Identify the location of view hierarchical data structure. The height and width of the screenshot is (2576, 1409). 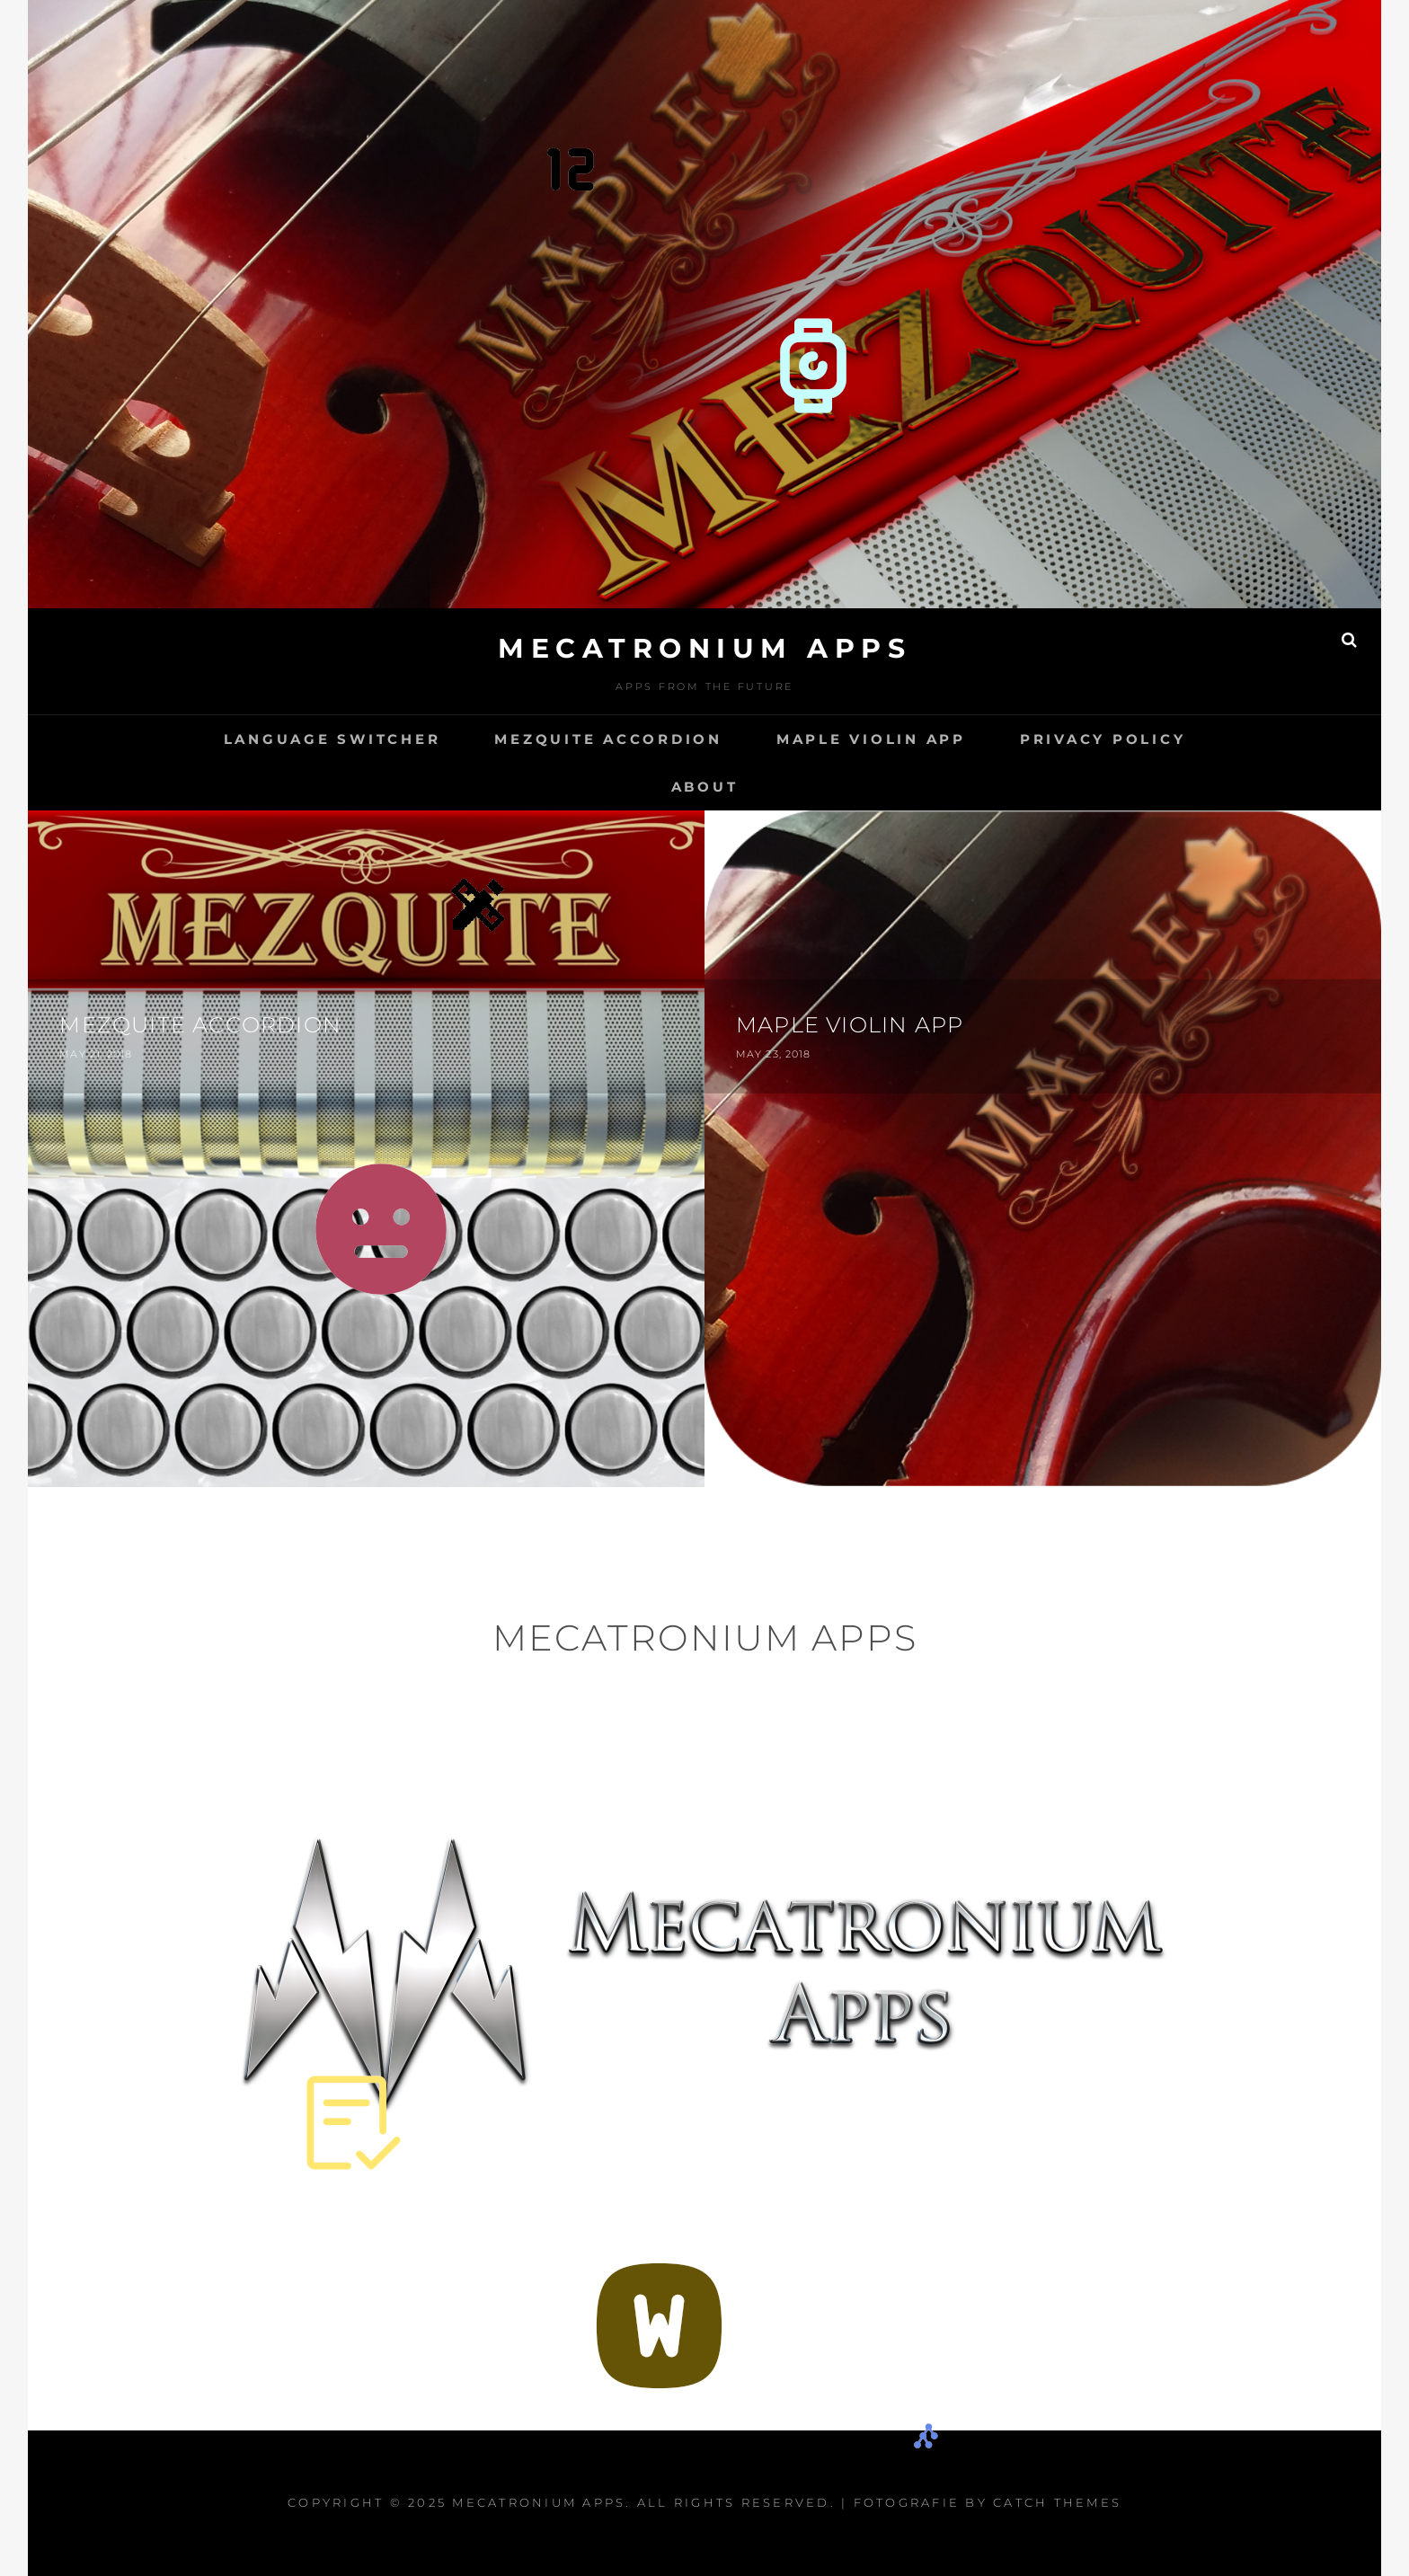
(926, 2436).